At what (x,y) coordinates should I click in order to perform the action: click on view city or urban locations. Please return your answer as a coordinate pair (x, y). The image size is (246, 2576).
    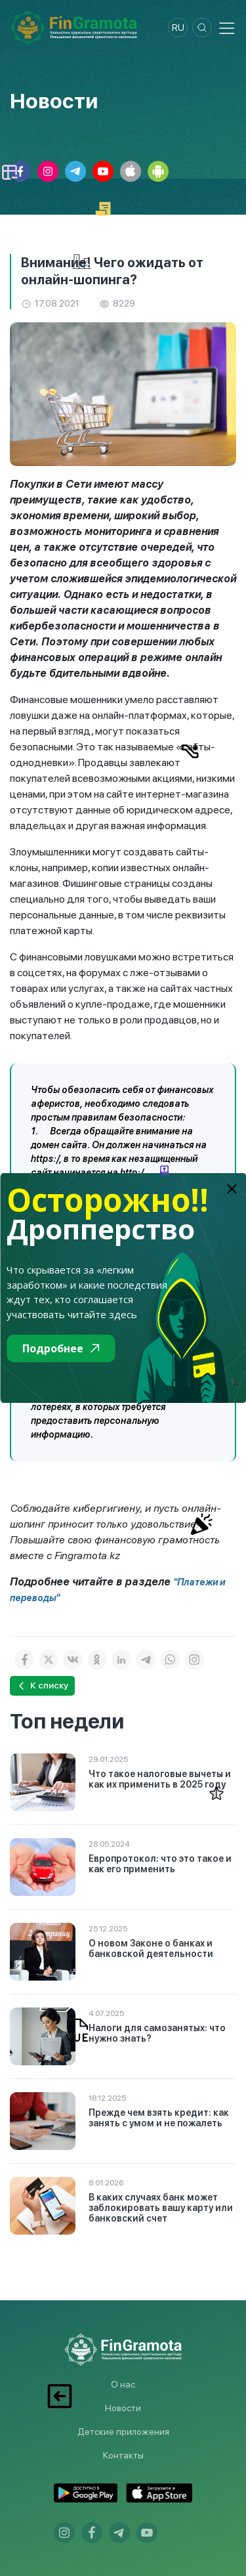
    Looking at the image, I should click on (81, 261).